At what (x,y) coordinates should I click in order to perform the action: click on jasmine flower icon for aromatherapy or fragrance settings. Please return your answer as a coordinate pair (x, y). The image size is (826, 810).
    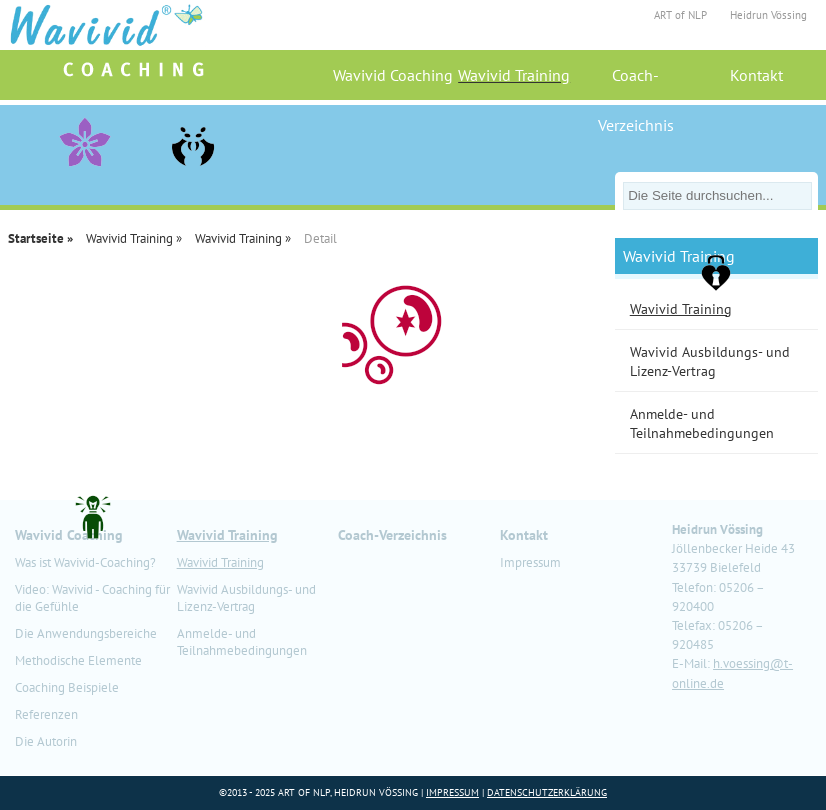
    Looking at the image, I should click on (85, 142).